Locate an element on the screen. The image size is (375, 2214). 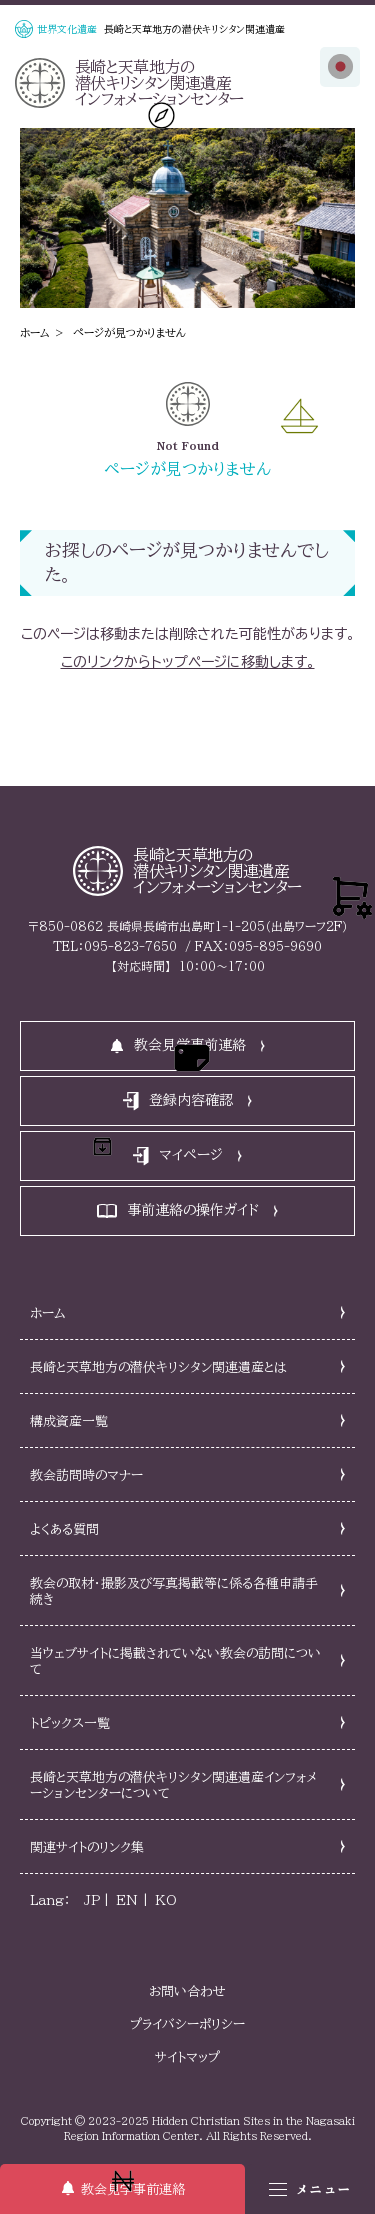
access navigation or direction features is located at coordinates (161, 115).